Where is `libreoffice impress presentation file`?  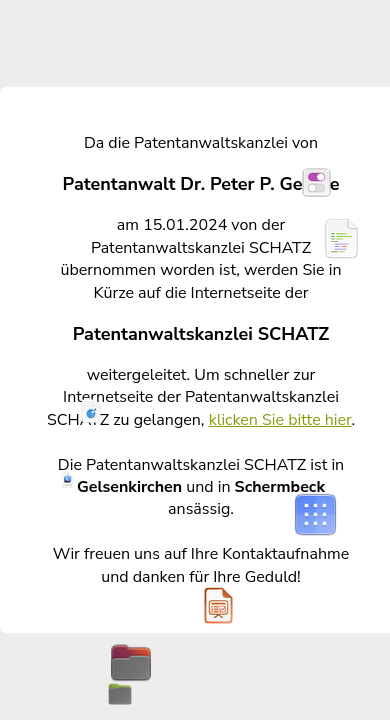
libreoffice impress presentation file is located at coordinates (218, 605).